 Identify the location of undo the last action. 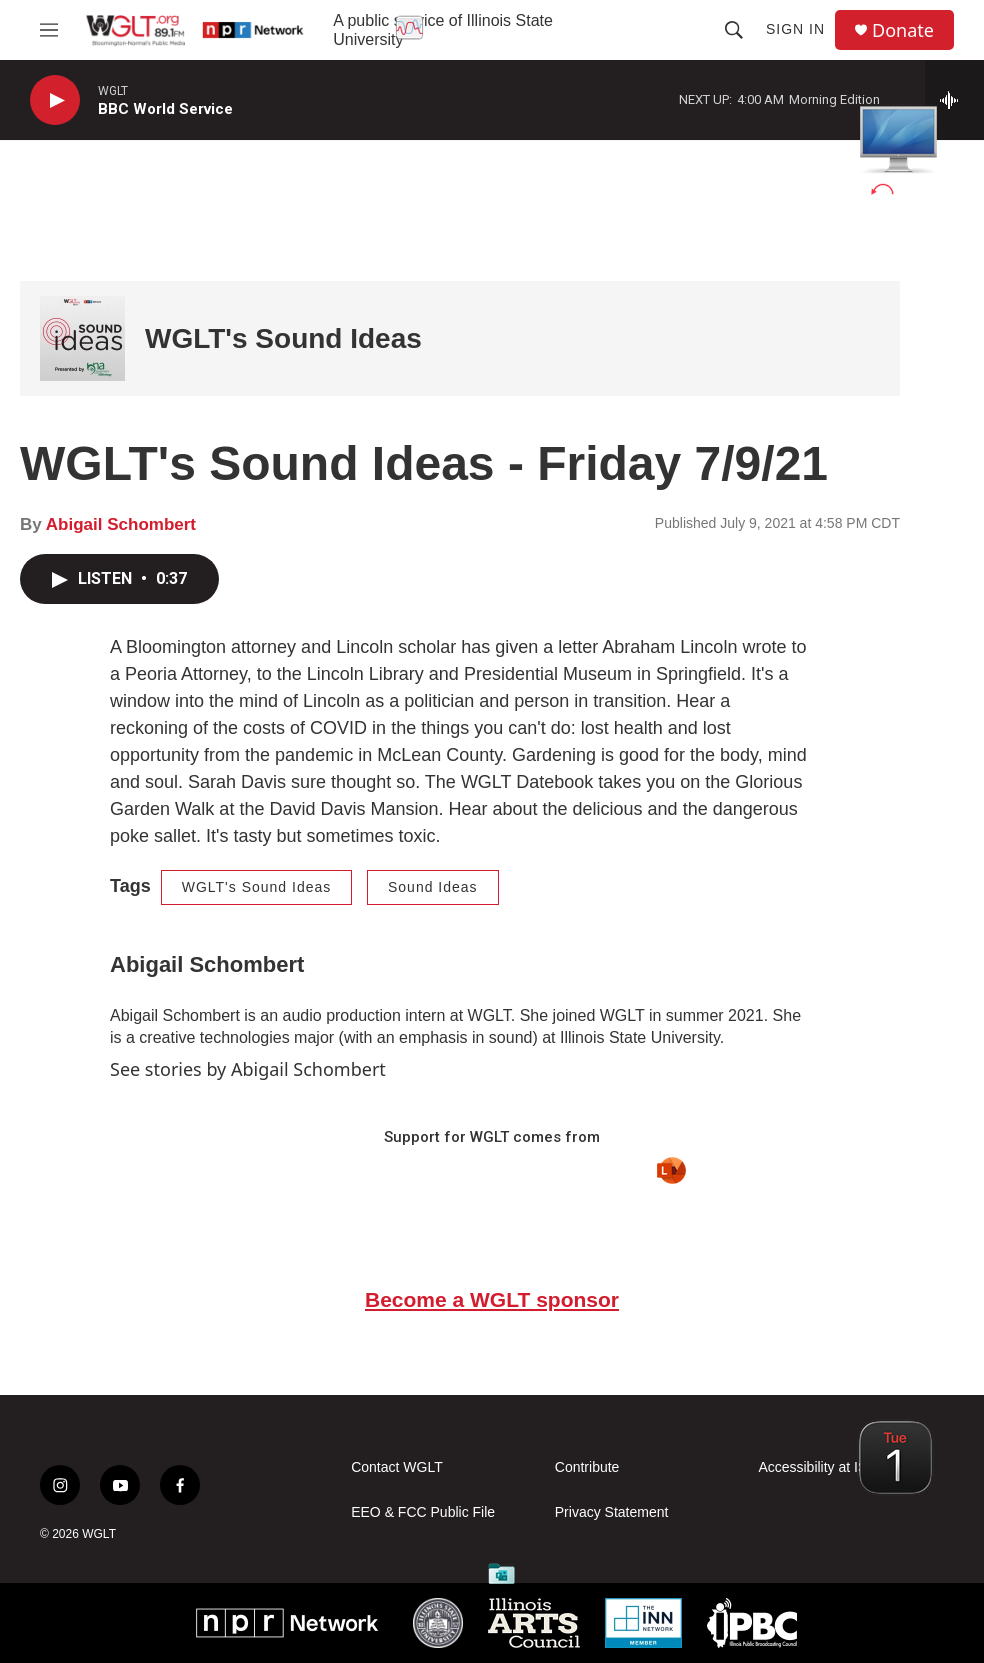
(883, 189).